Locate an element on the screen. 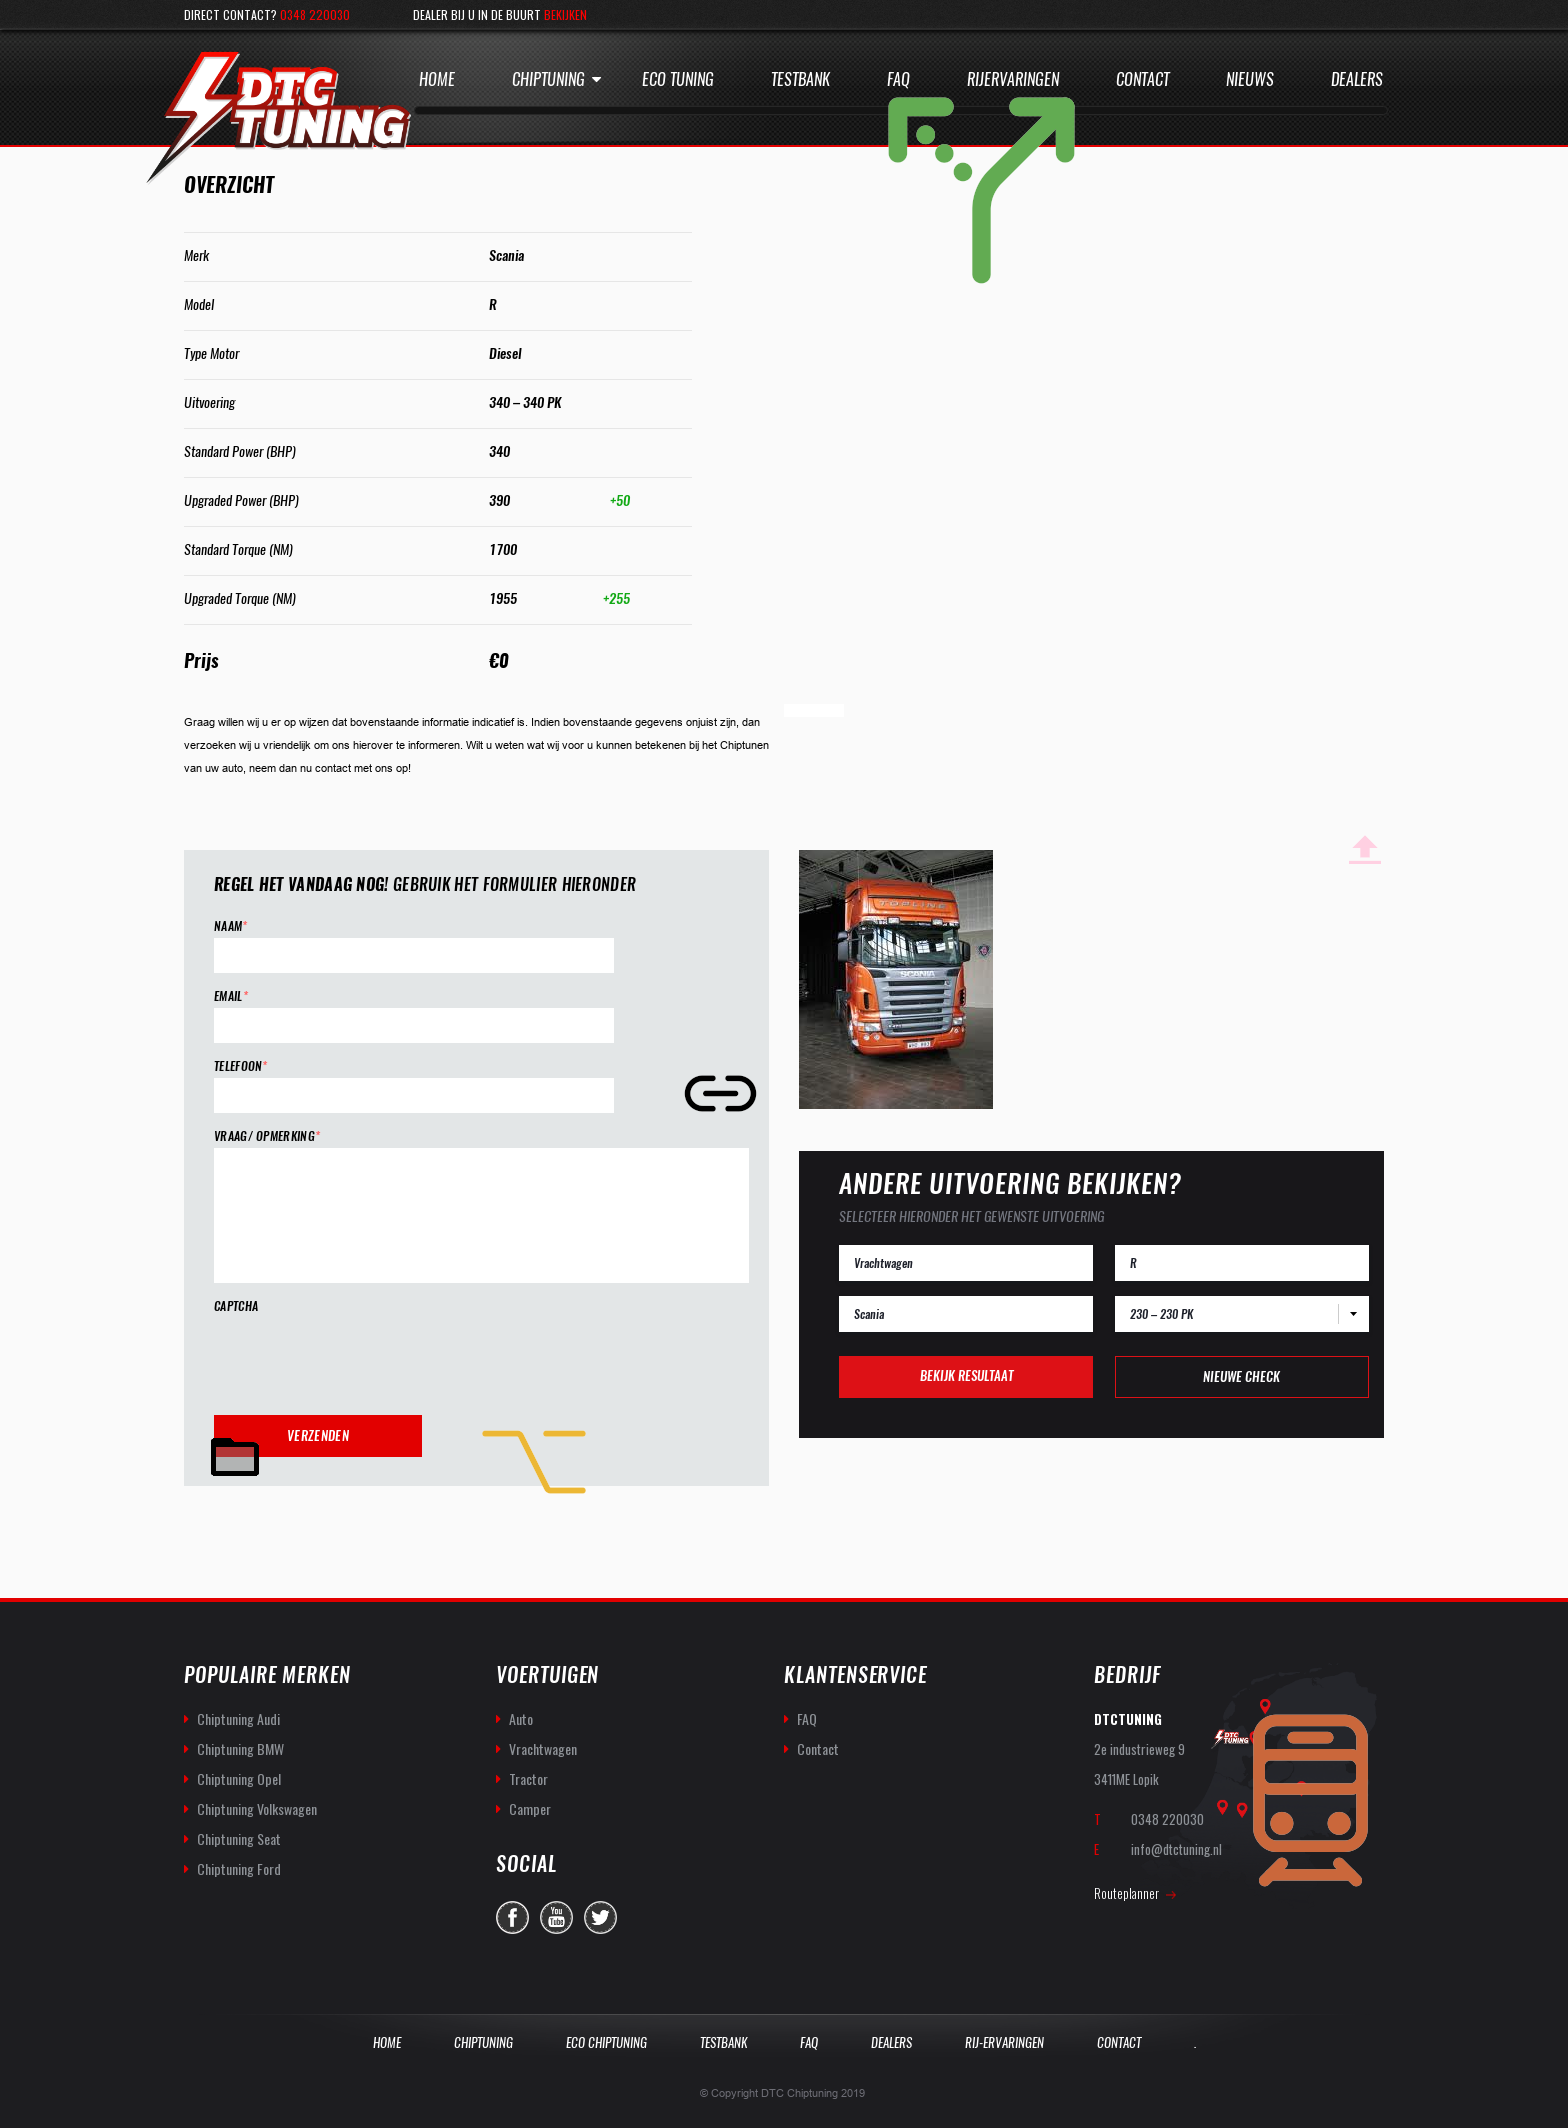 The height and width of the screenshot is (2128, 1568). indicates the option or alt key modifier is located at coordinates (534, 1458).